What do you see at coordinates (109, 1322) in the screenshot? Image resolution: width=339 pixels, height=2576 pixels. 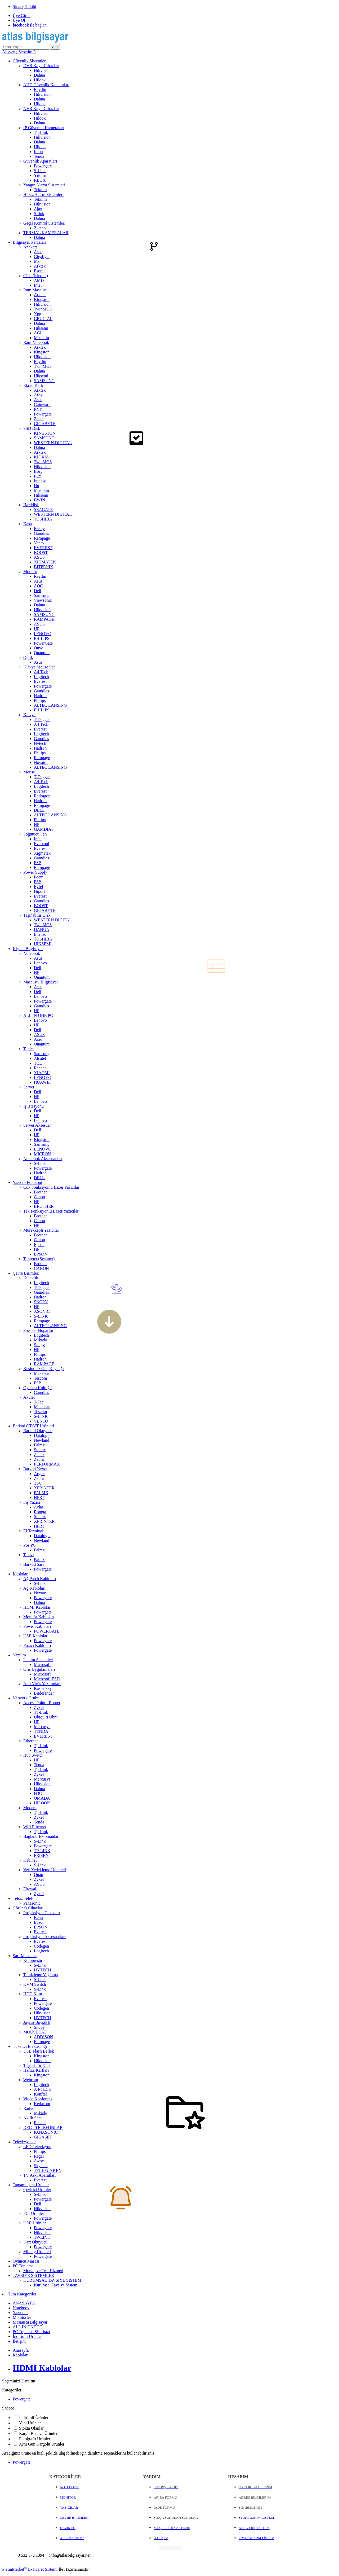 I see `download file or content` at bounding box center [109, 1322].